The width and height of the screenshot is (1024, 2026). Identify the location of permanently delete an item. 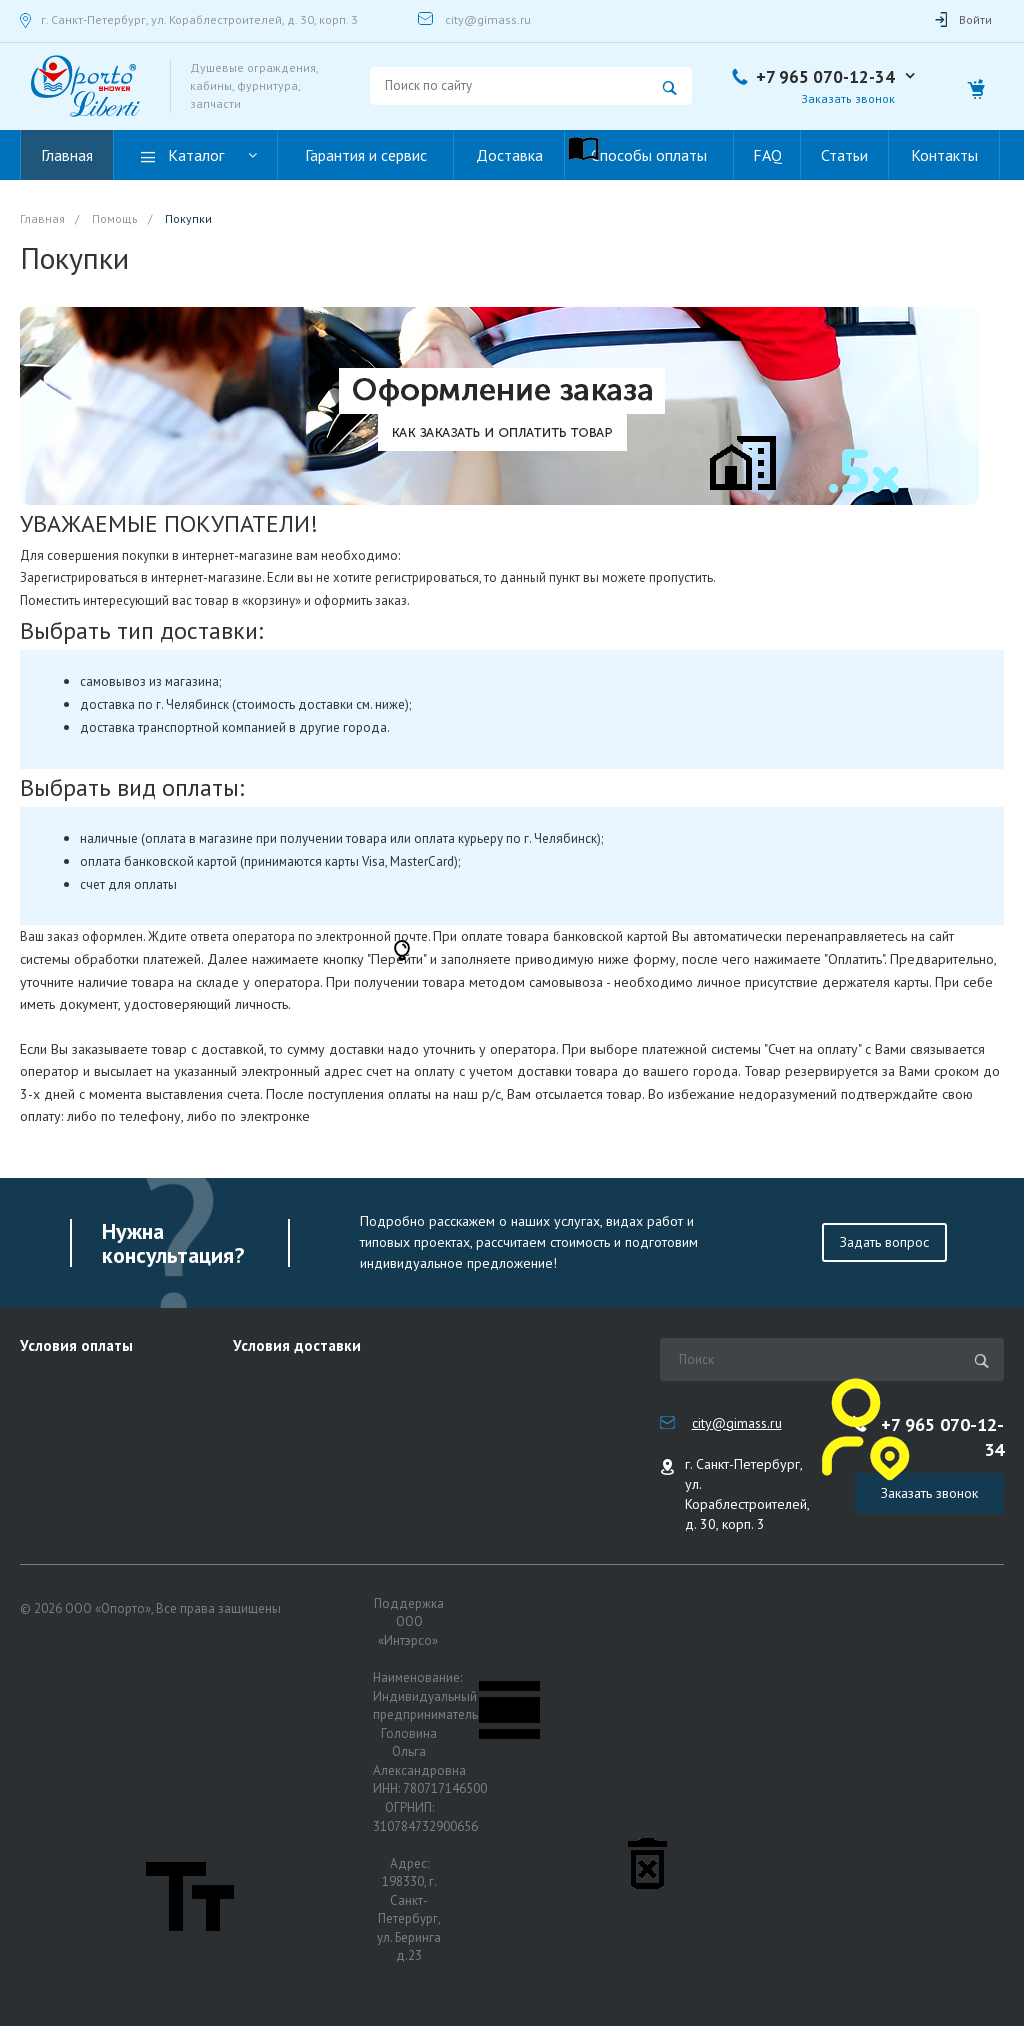
(647, 1863).